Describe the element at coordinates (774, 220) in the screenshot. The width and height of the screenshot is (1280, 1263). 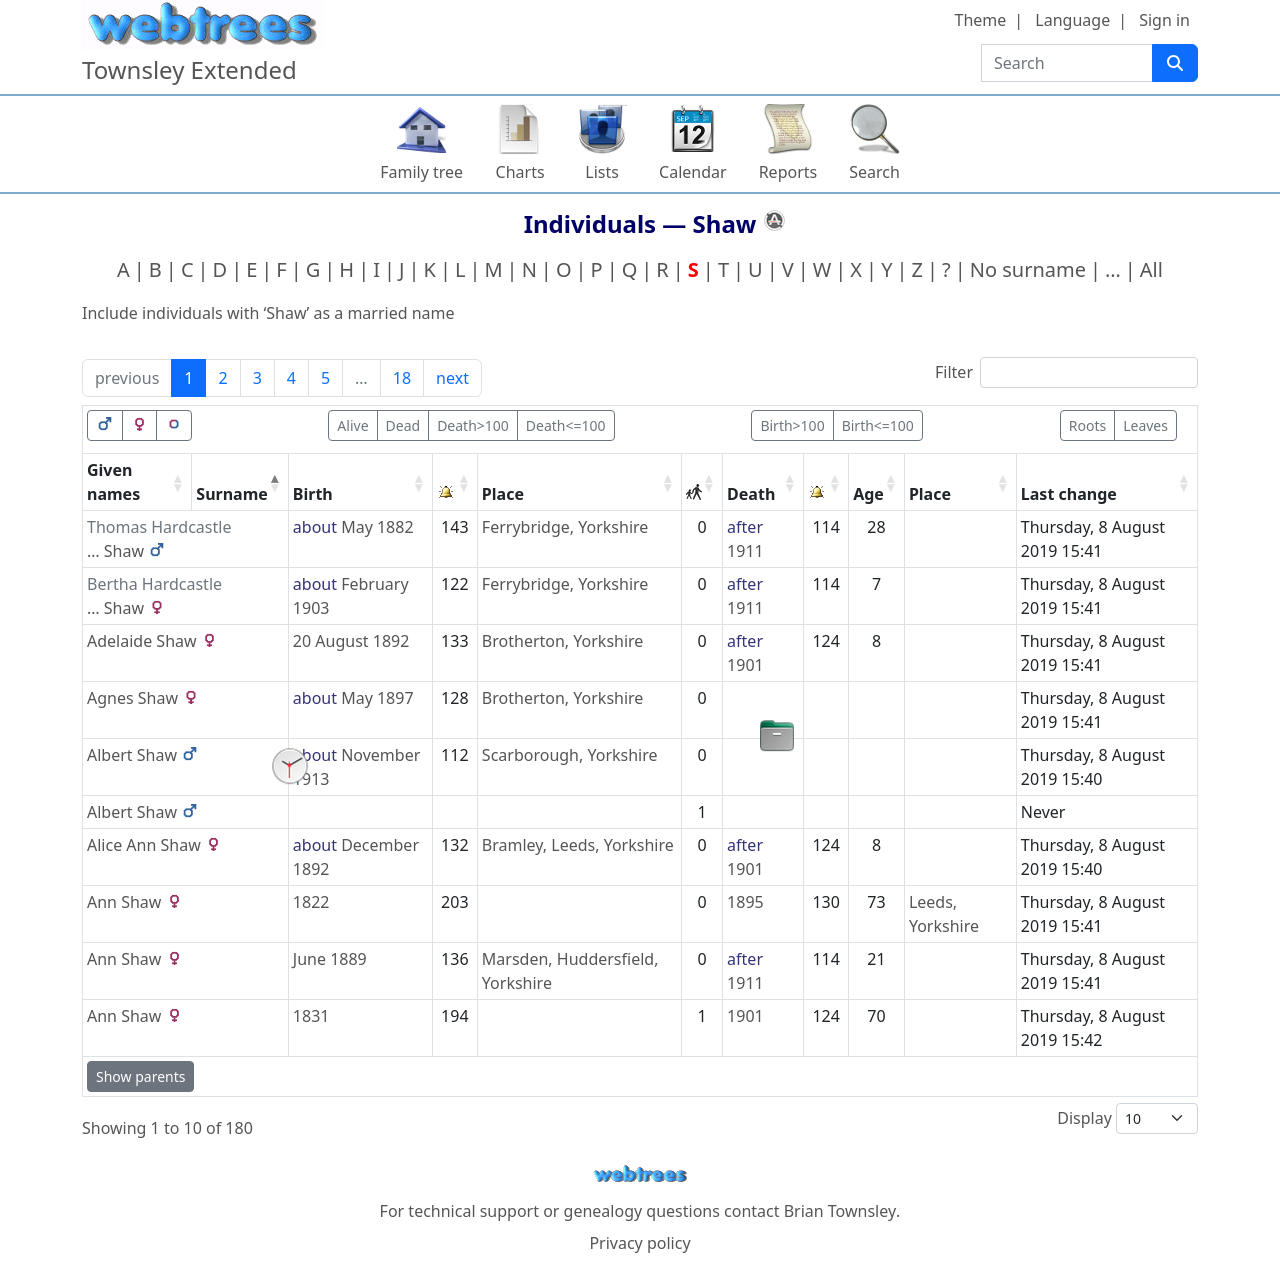
I see `open the software update notifier app` at that location.